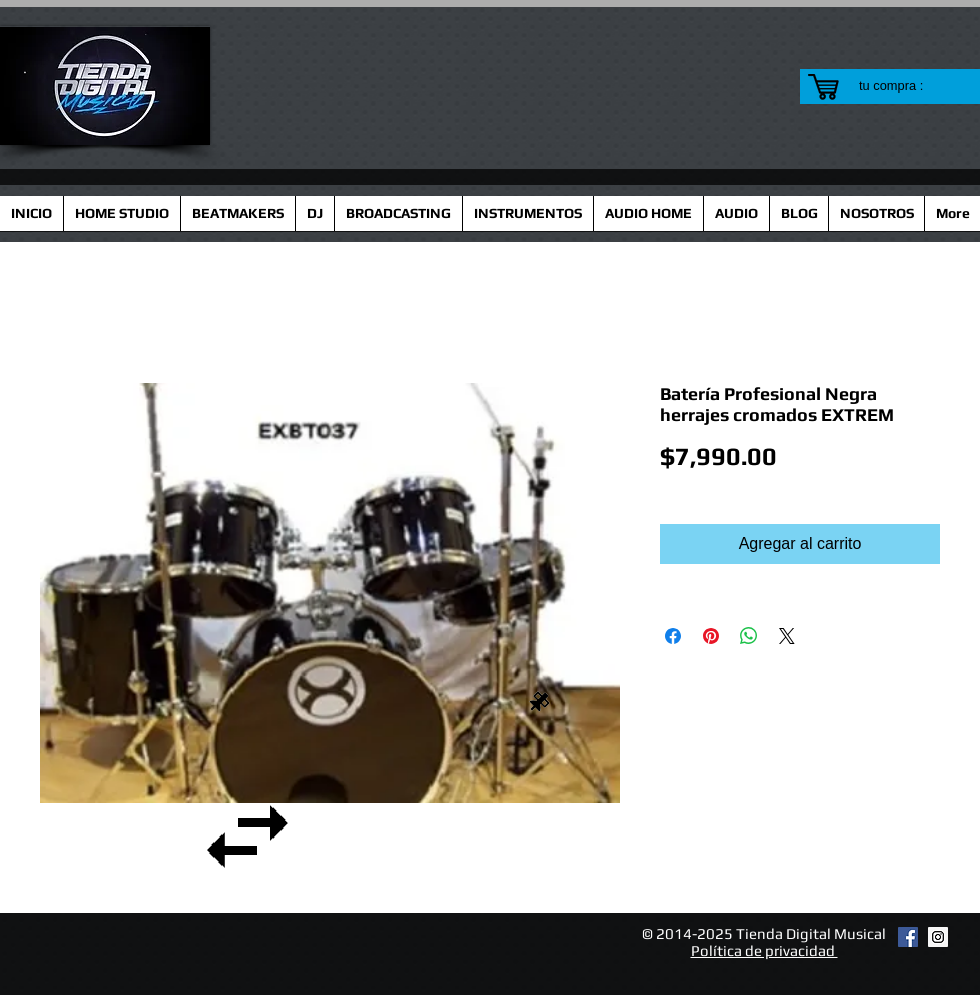 This screenshot has height=995, width=980. I want to click on swap or exchange items, so click(247, 836).